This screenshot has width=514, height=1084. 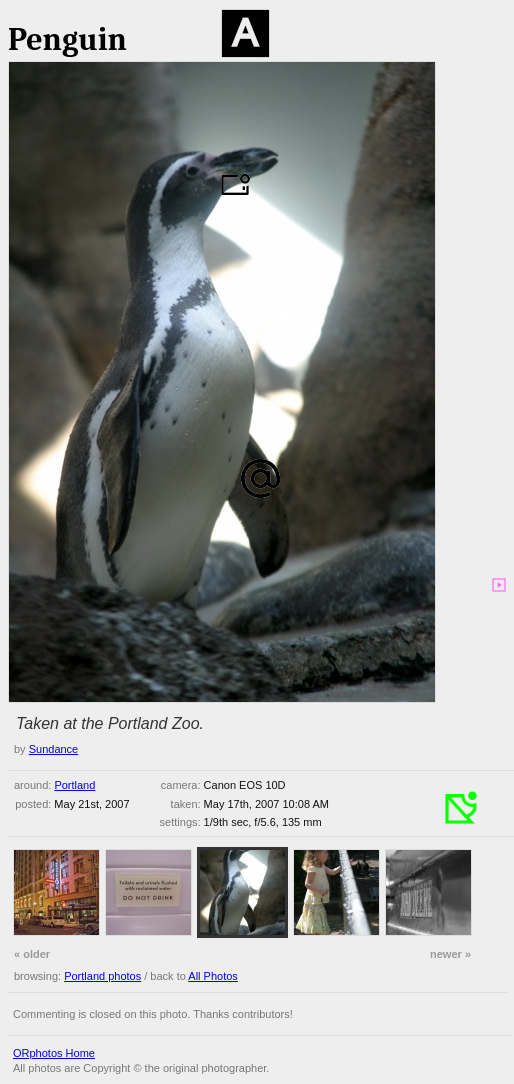 I want to click on access phone camera or video recording, so click(x=235, y=185).